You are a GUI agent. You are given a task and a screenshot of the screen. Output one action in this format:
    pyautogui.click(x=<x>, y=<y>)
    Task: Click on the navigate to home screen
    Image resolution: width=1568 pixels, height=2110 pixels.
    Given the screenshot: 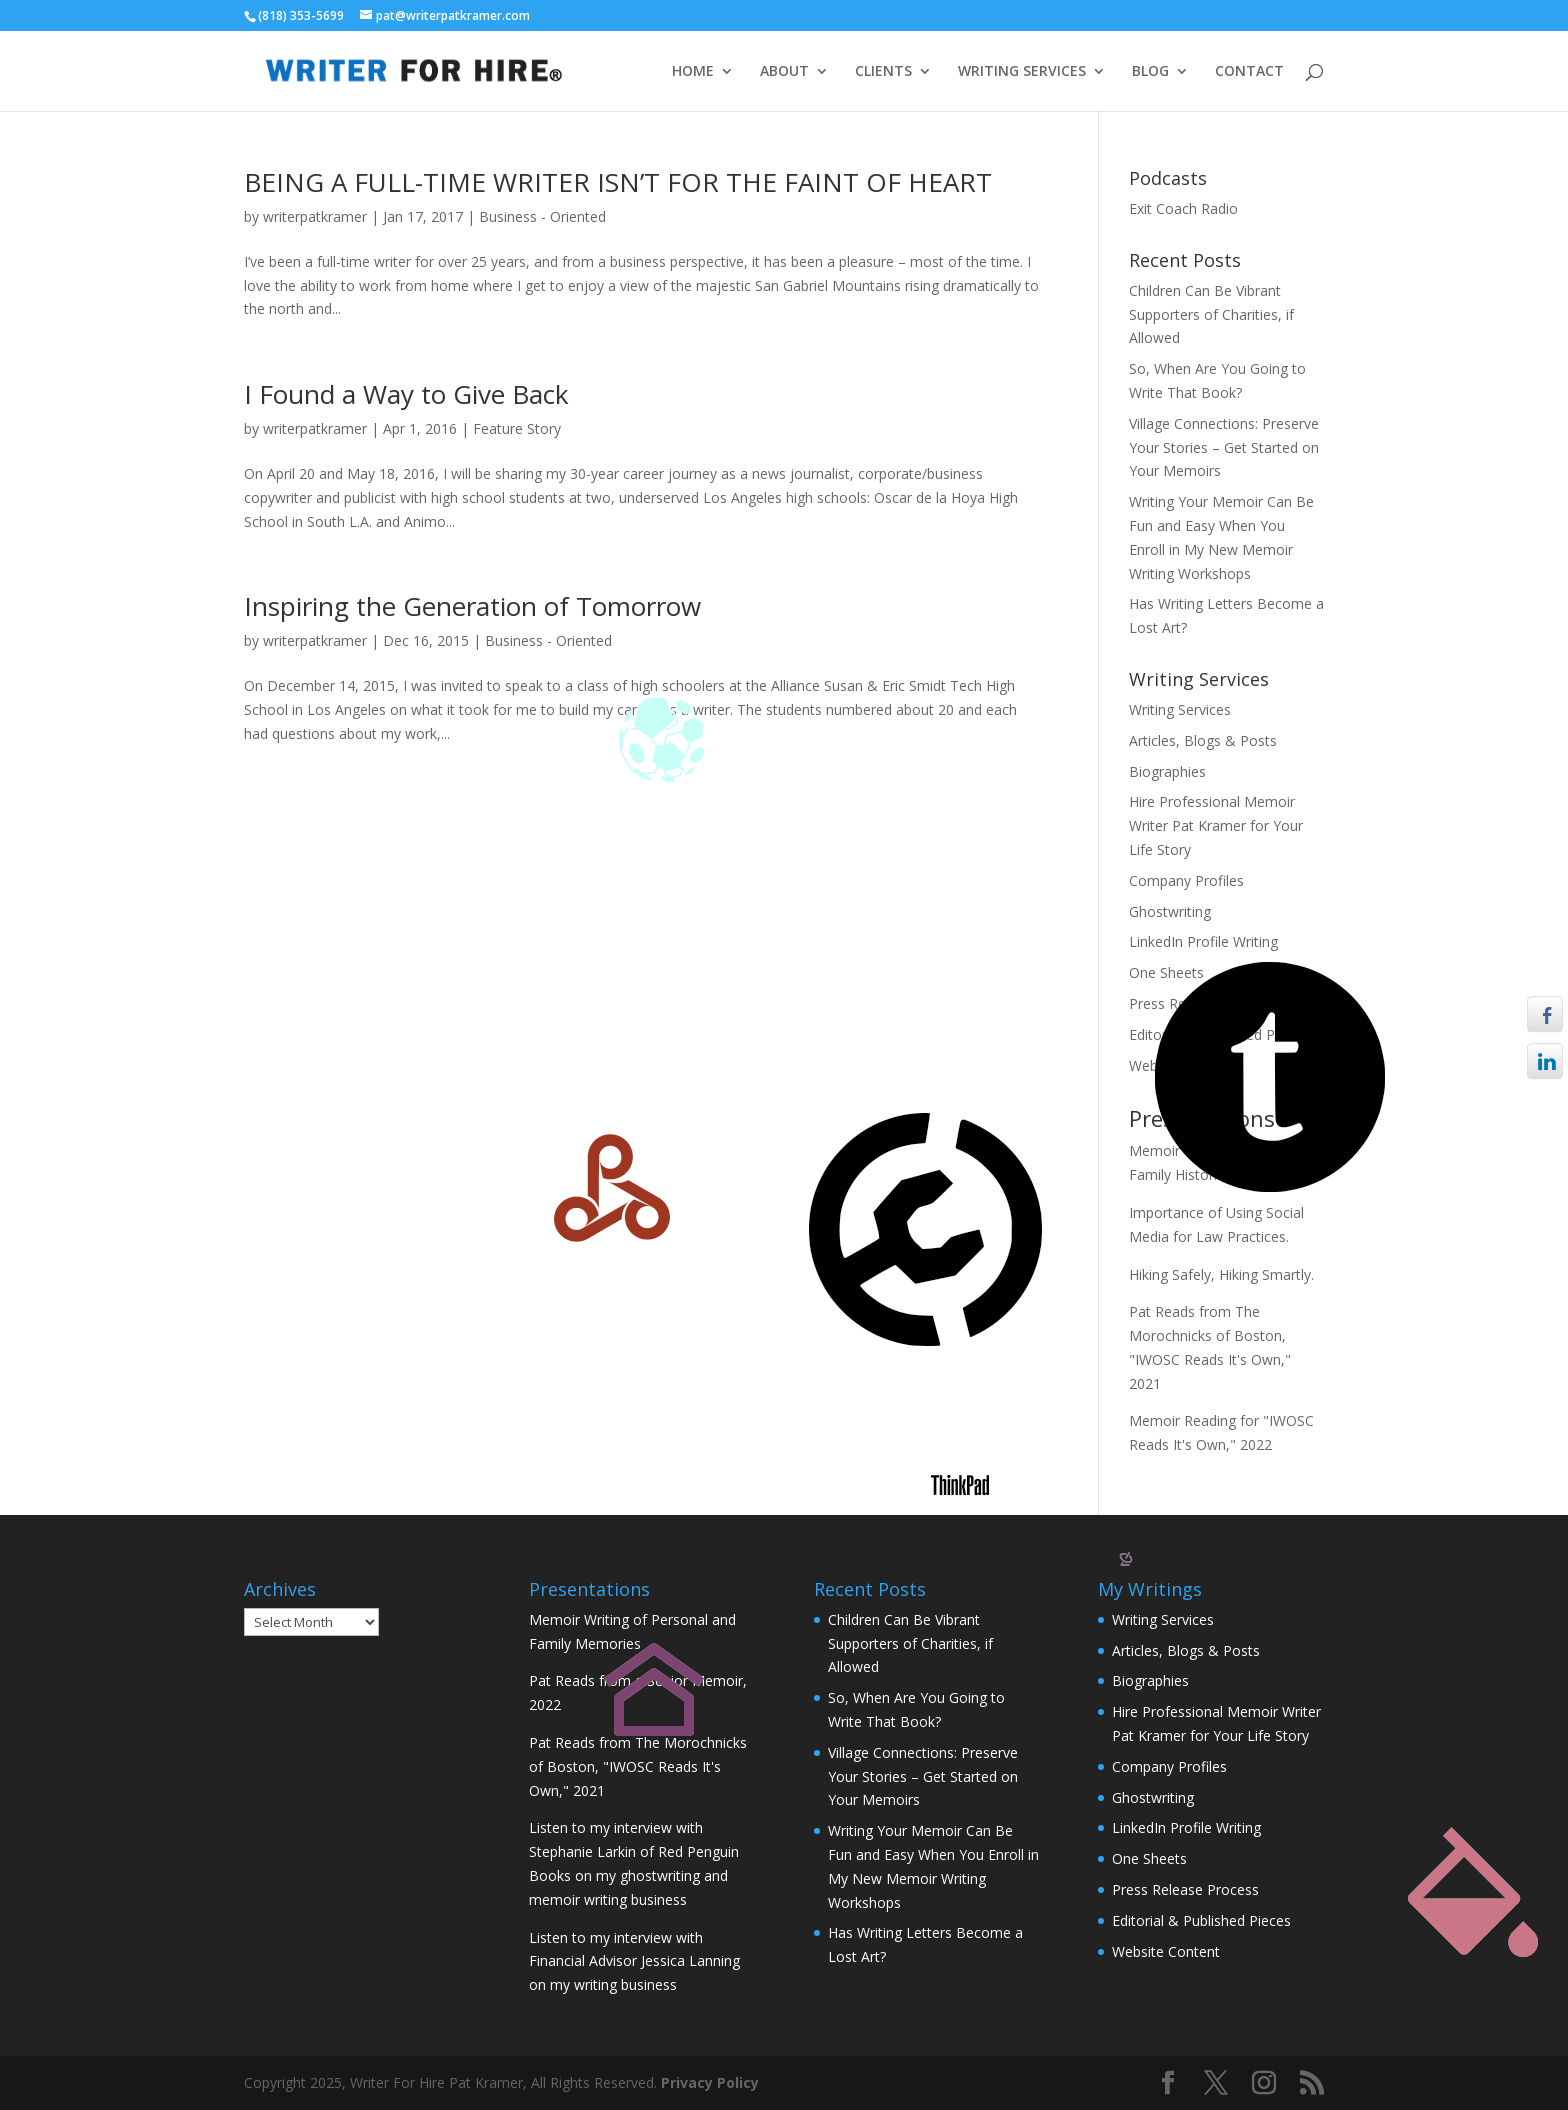 What is the action you would take?
    pyautogui.click(x=654, y=1691)
    